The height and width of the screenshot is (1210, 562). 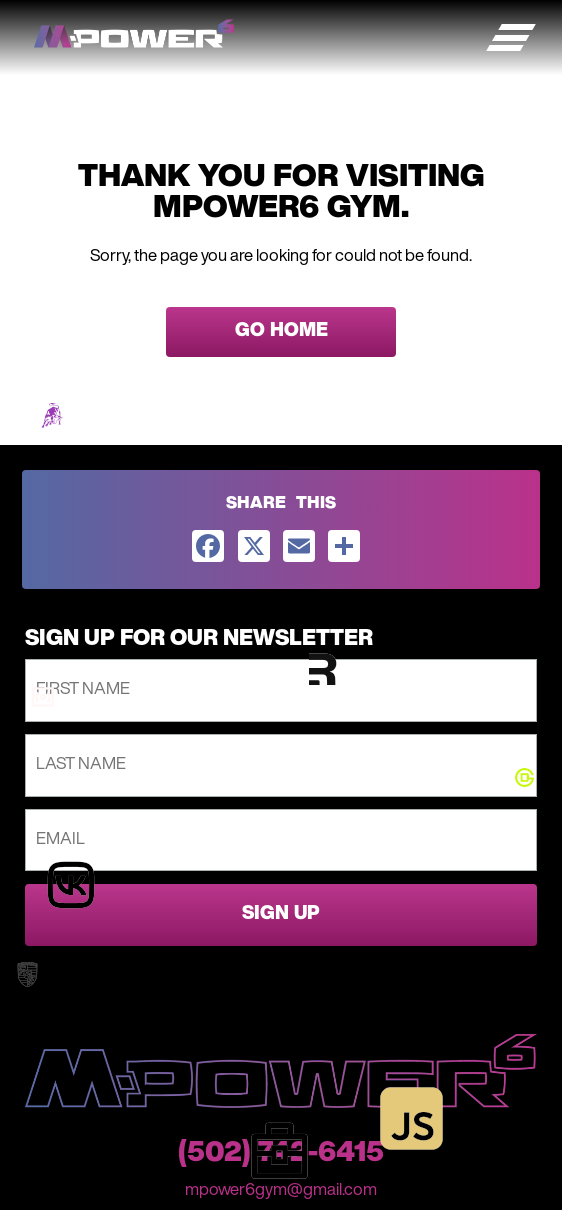 I want to click on lamborghini brand logo, so click(x=52, y=415).